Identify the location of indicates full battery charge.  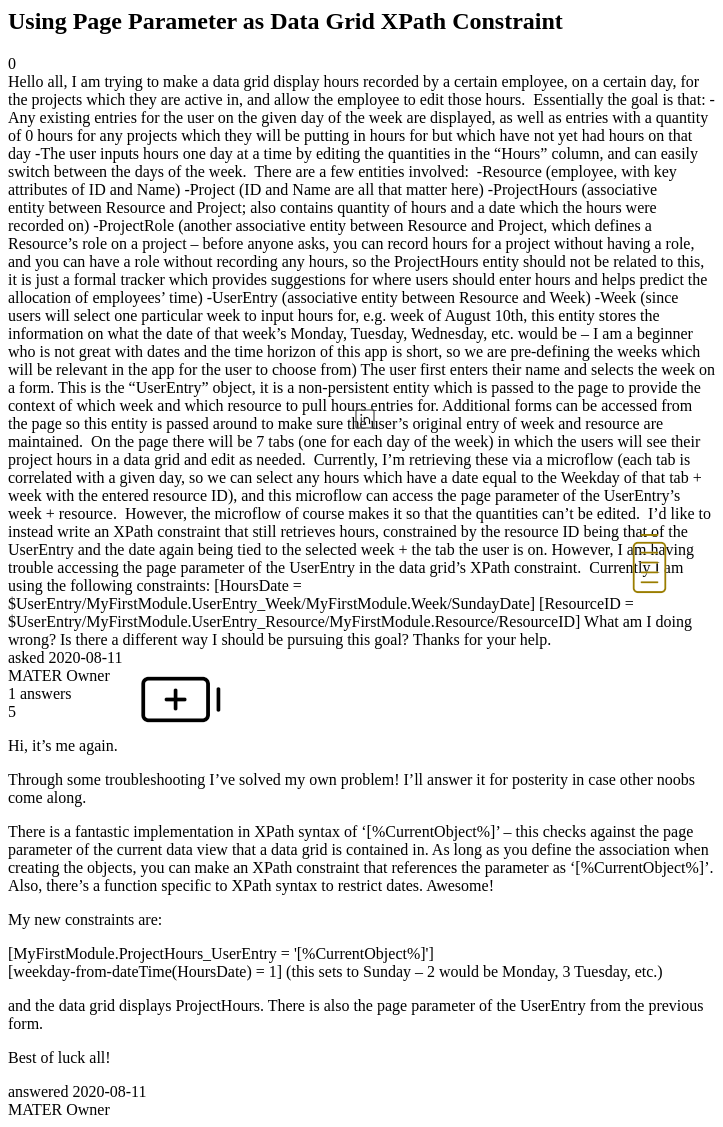
(649, 564).